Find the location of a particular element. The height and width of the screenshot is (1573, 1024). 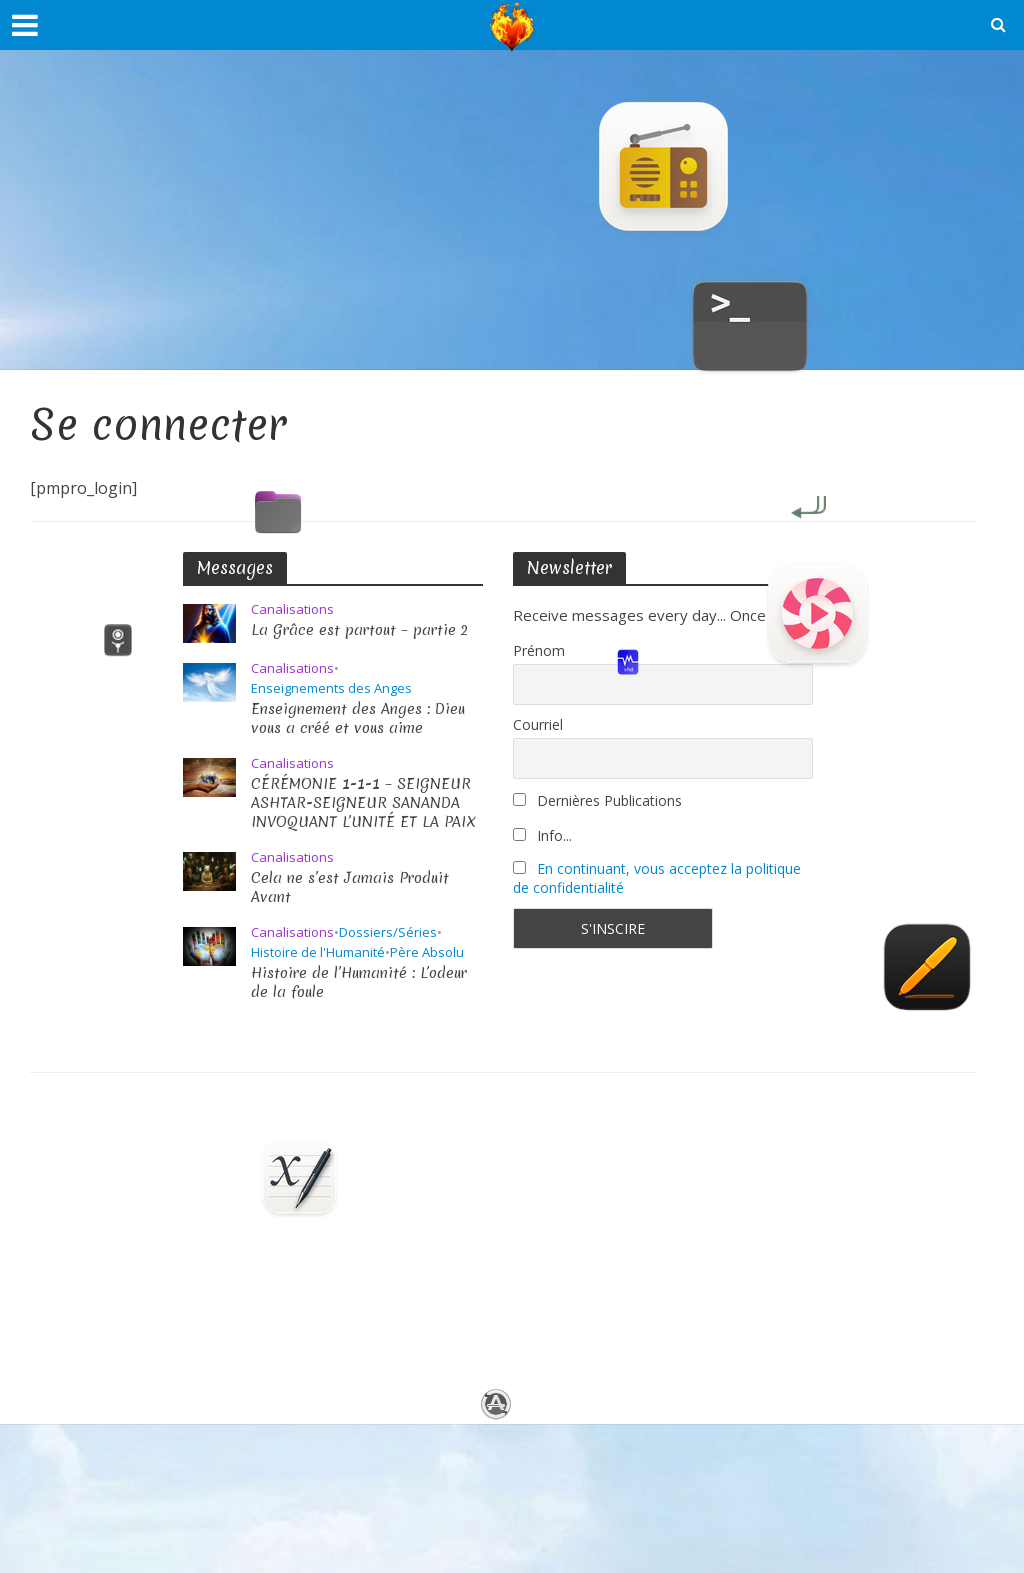

open a folder to view its contents is located at coordinates (278, 512).